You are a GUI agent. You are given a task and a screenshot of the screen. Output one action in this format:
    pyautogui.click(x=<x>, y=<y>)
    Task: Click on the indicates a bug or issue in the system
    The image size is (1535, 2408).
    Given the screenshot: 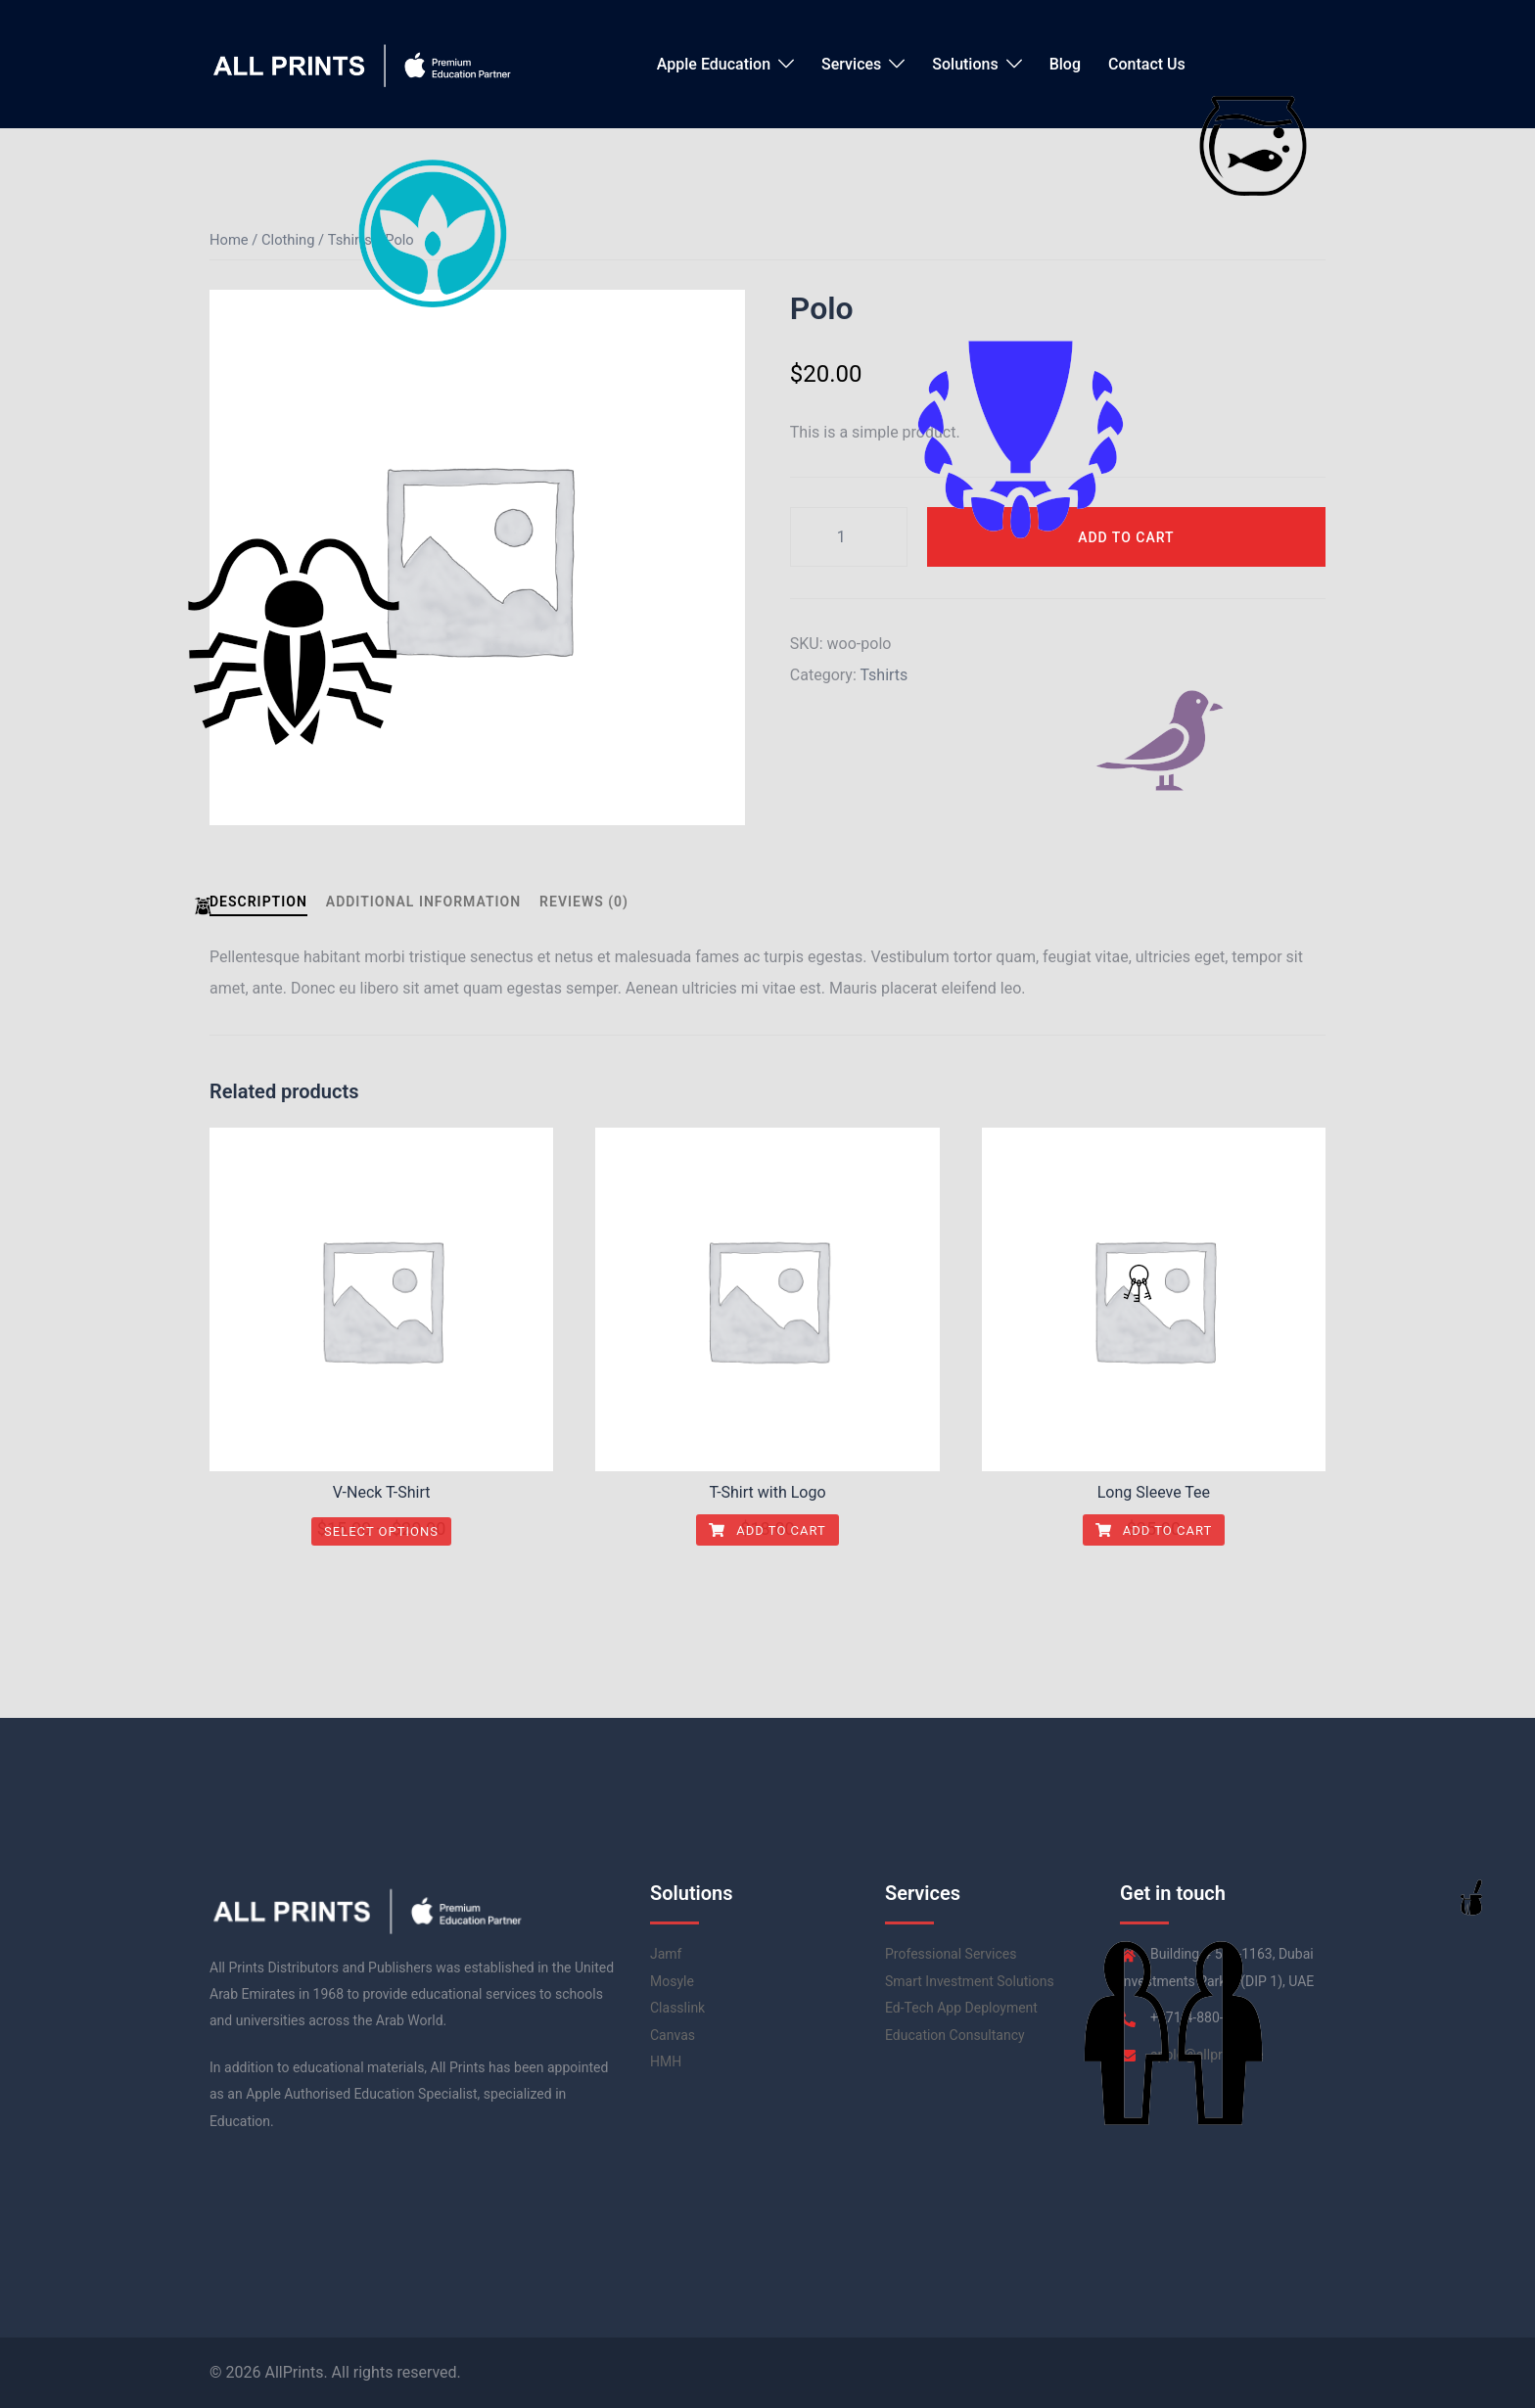 What is the action you would take?
    pyautogui.click(x=293, y=642)
    